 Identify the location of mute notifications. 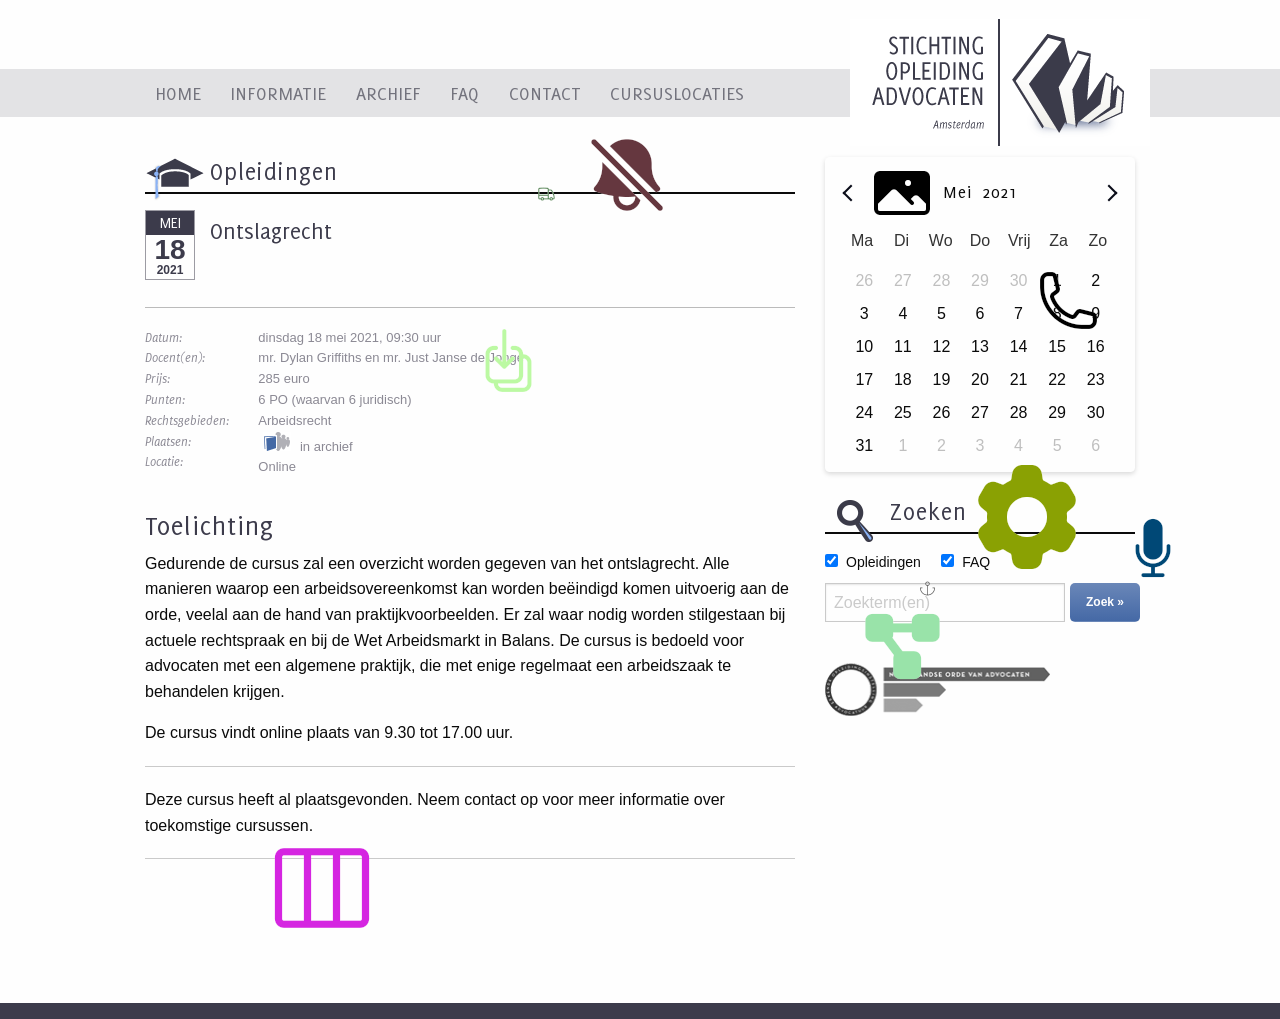
(627, 175).